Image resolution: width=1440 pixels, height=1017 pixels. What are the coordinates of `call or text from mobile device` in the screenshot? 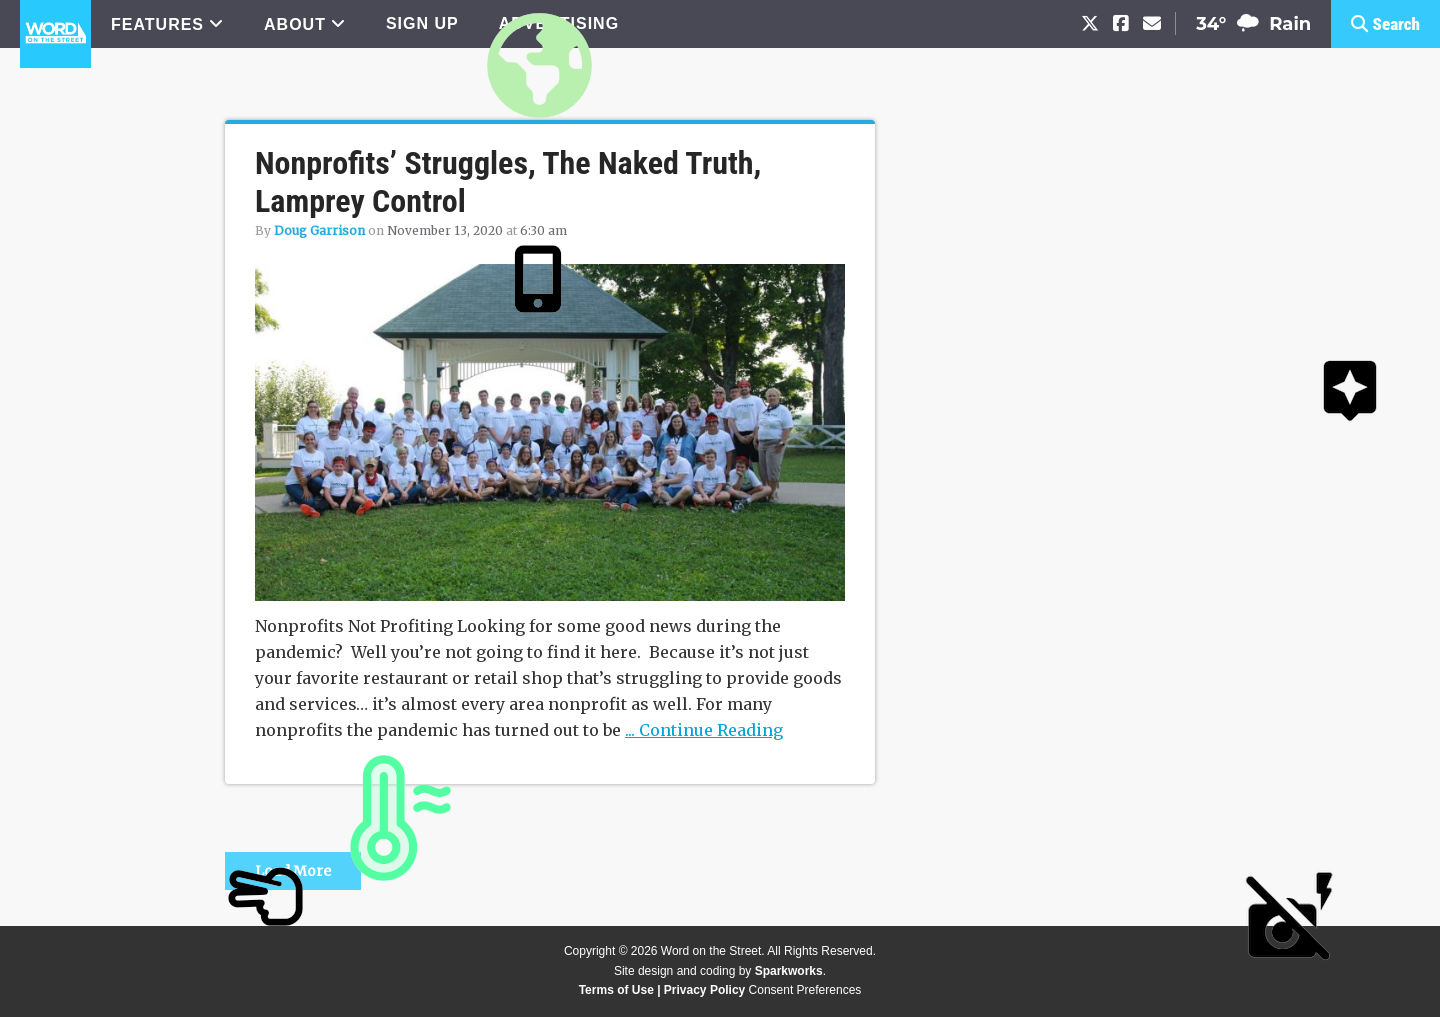 It's located at (538, 279).